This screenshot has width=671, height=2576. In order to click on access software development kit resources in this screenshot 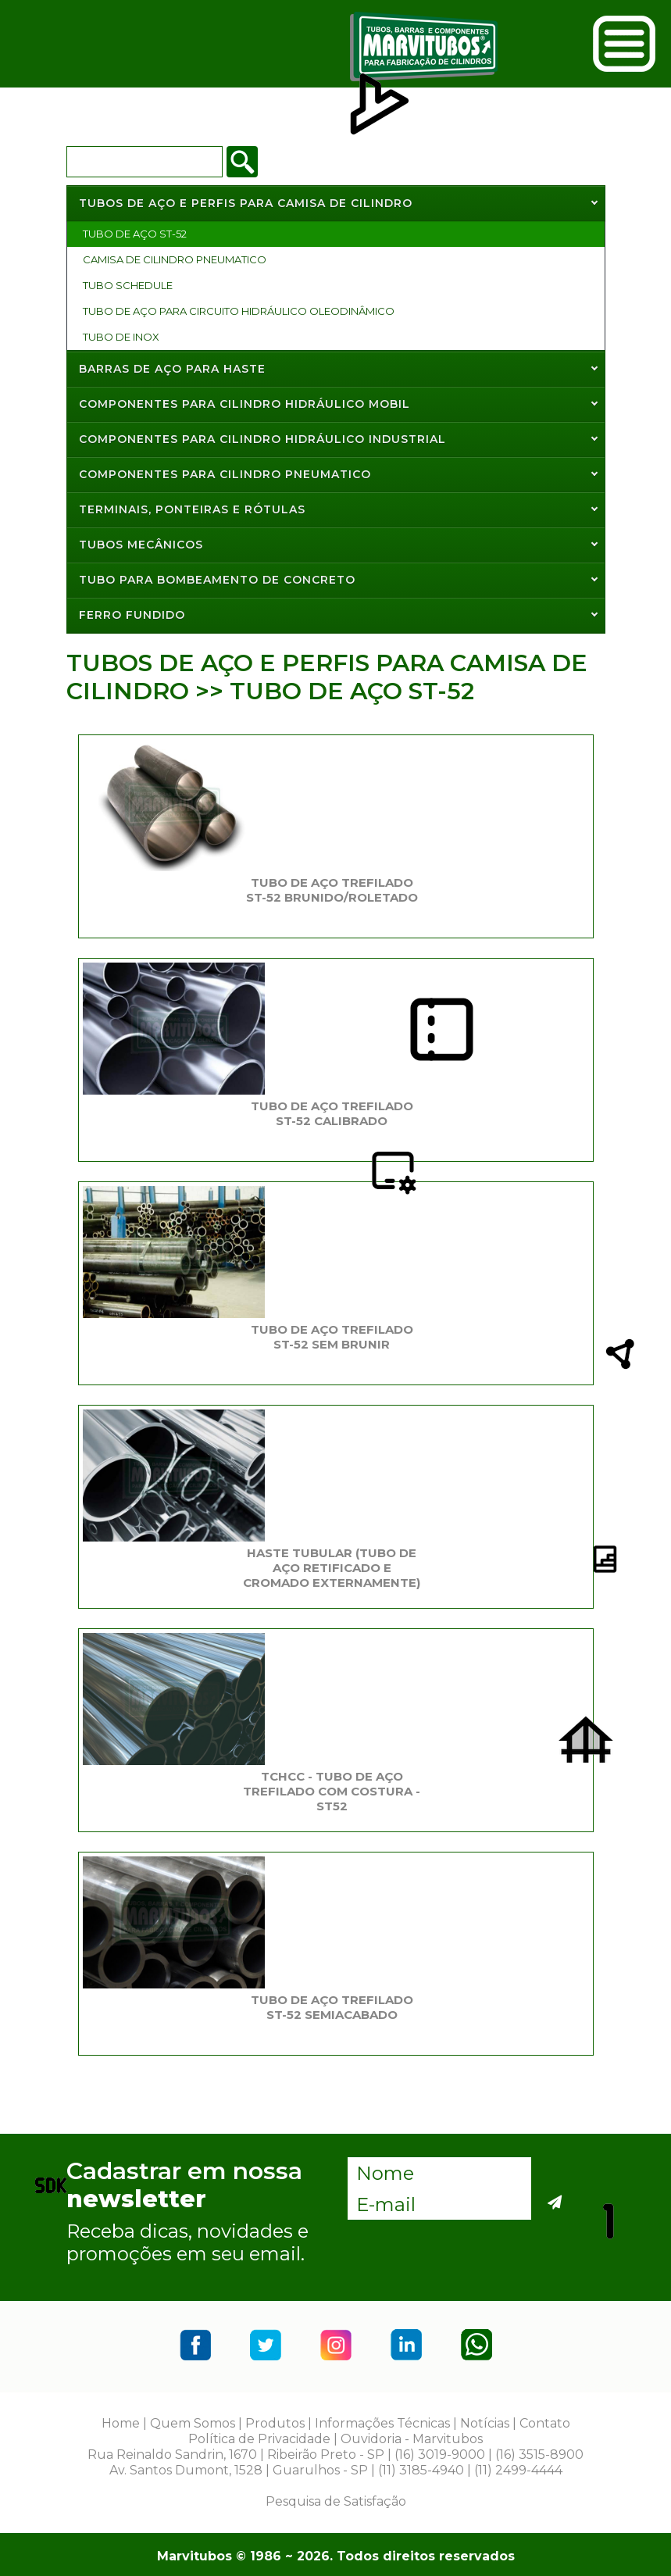, I will do `click(51, 2185)`.